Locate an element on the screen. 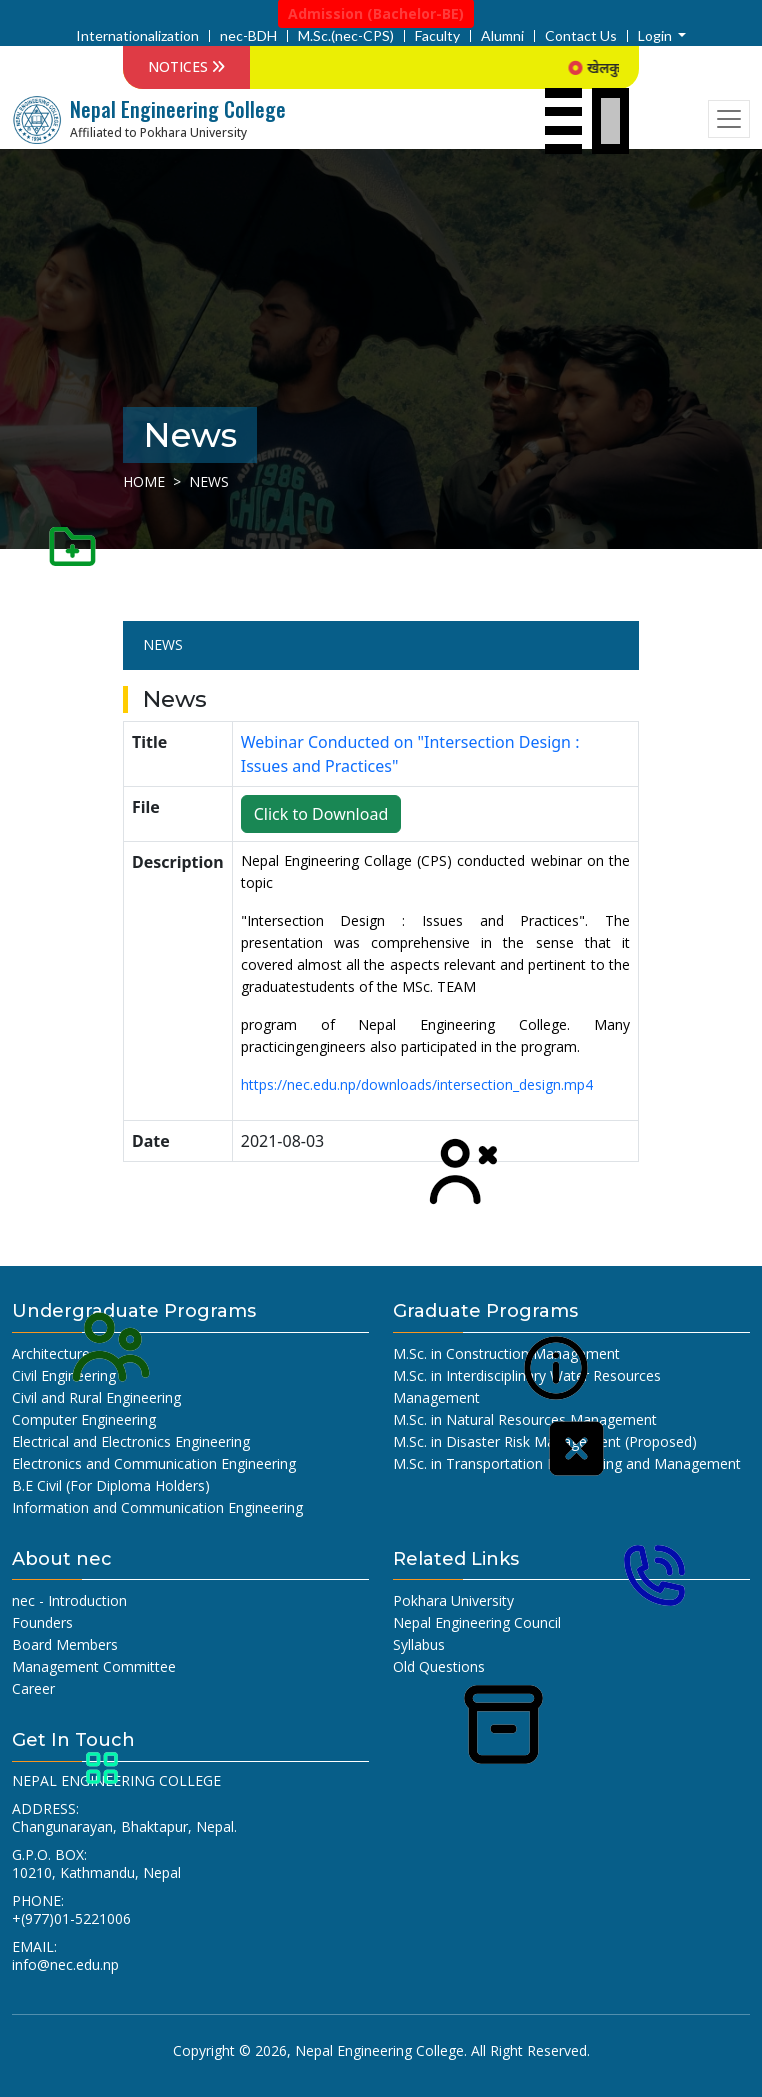 This screenshot has height=2097, width=762. view contacts or friends list is located at coordinates (111, 1347).